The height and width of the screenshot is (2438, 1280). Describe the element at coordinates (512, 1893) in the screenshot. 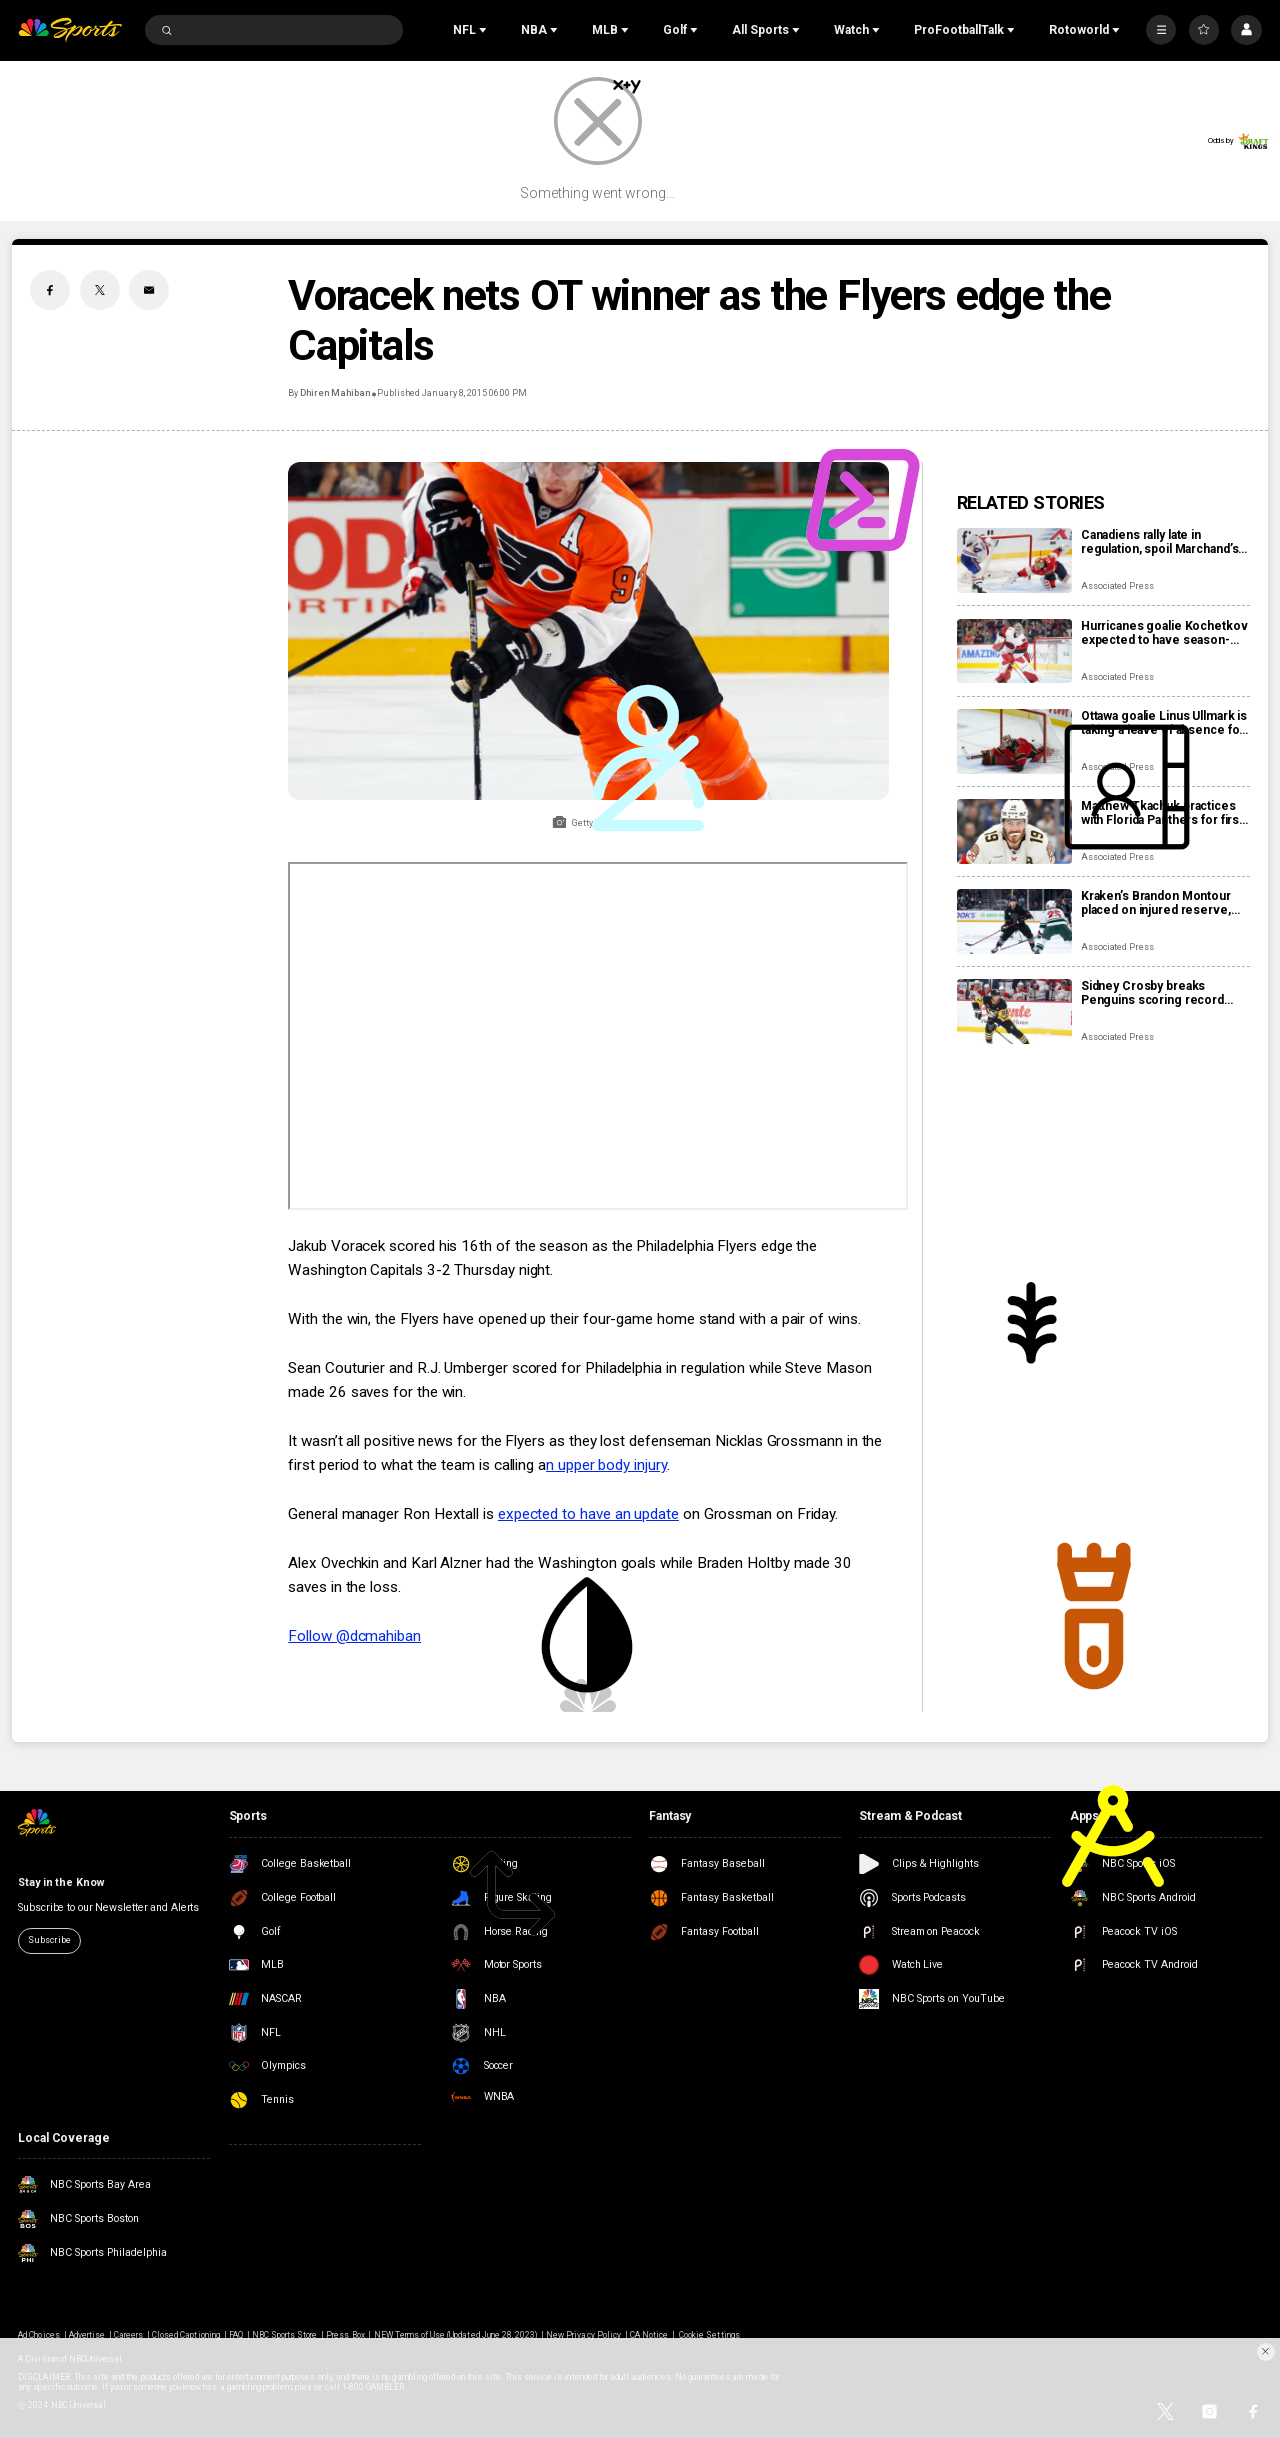

I see `open link in new window or tab` at that location.